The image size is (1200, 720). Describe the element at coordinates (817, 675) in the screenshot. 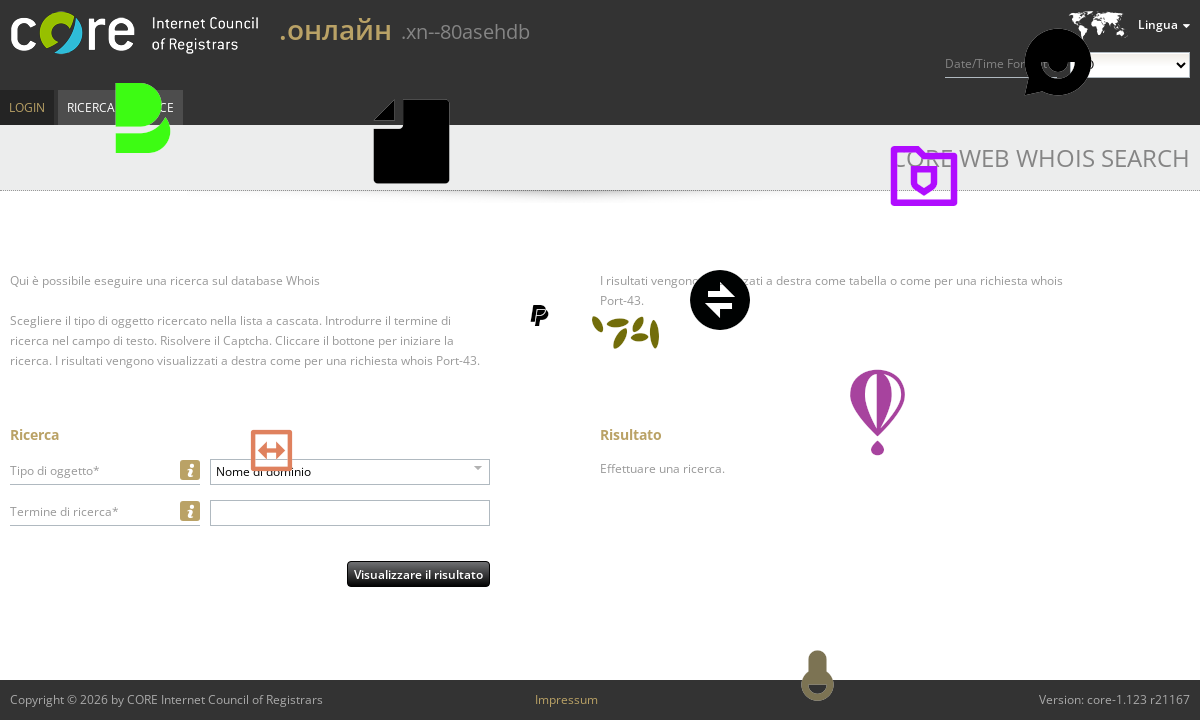

I see `indicates low or cold temperature` at that location.